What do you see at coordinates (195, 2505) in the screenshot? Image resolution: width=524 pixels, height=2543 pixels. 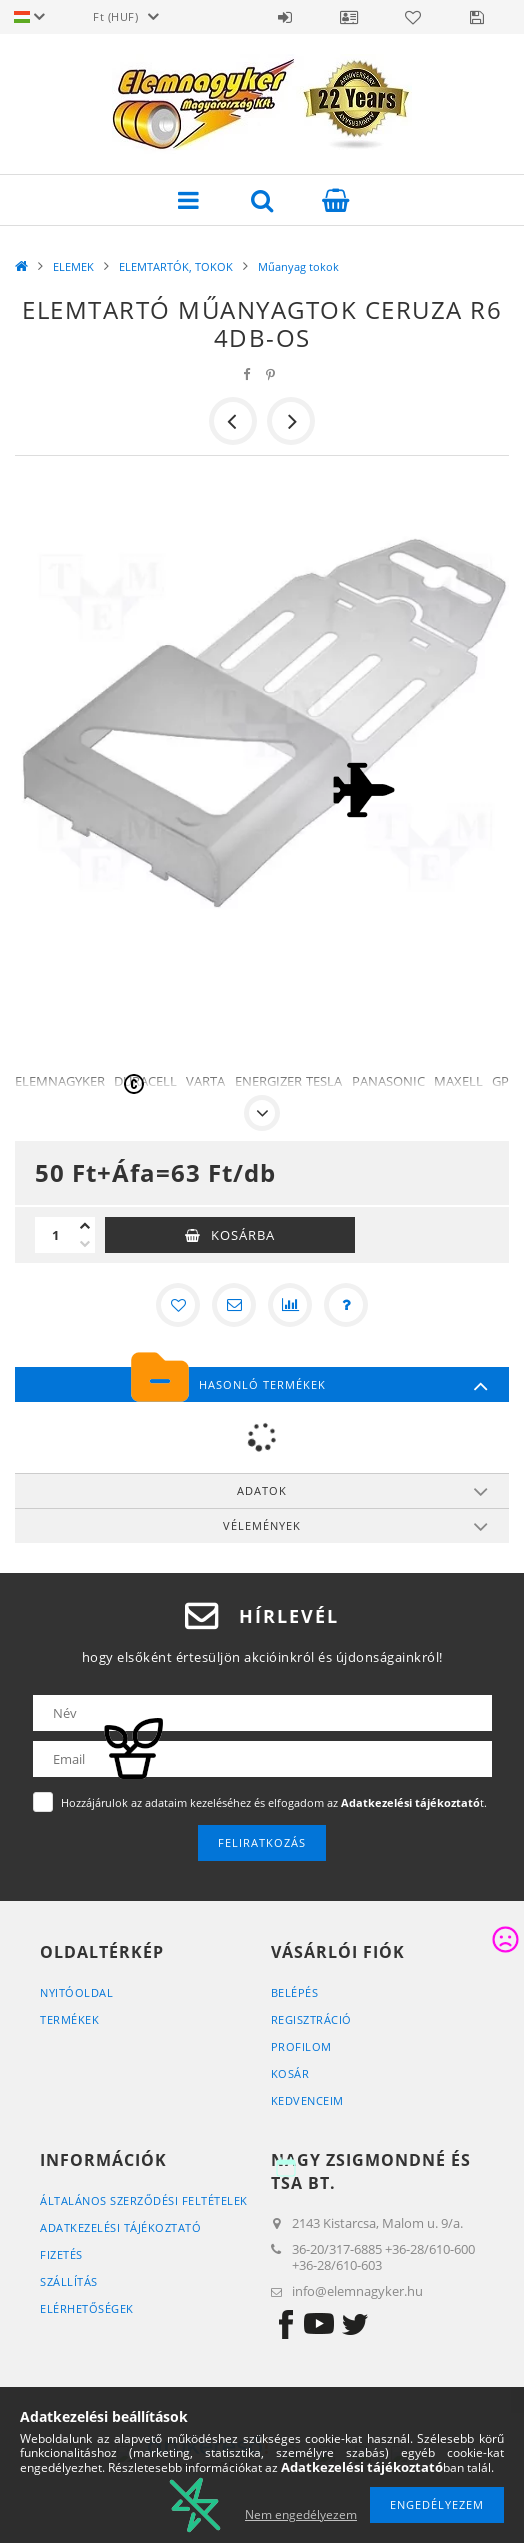 I see `flash or lightning feature disabled` at bounding box center [195, 2505].